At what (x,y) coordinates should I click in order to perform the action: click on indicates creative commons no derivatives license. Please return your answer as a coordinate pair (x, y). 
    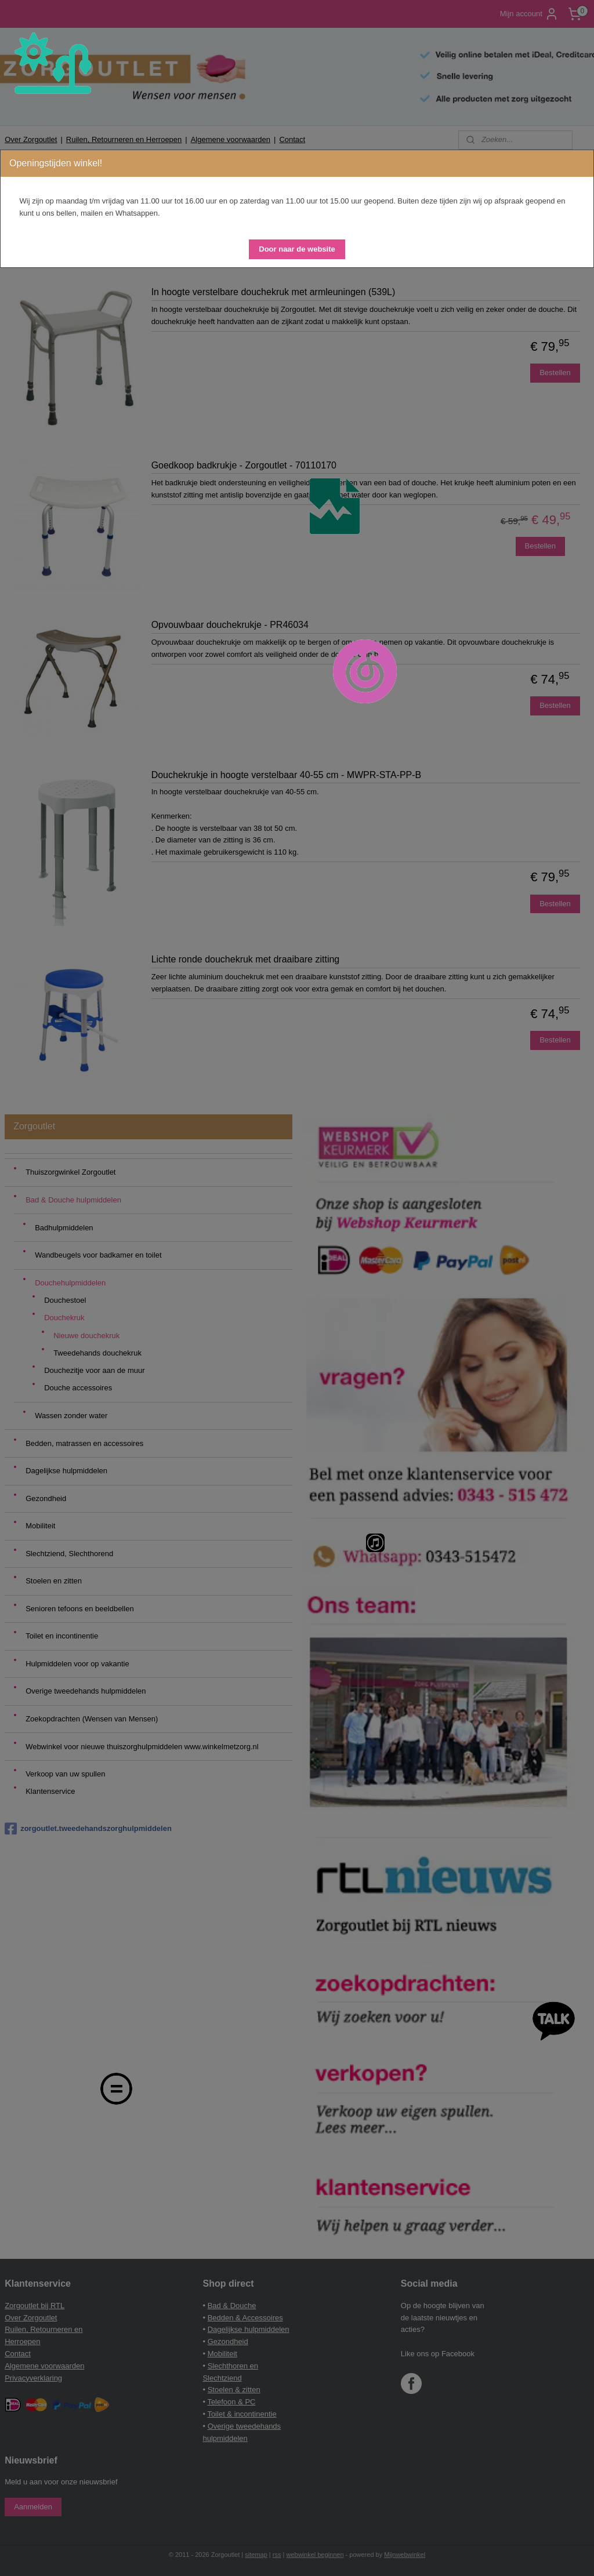
    Looking at the image, I should click on (116, 2088).